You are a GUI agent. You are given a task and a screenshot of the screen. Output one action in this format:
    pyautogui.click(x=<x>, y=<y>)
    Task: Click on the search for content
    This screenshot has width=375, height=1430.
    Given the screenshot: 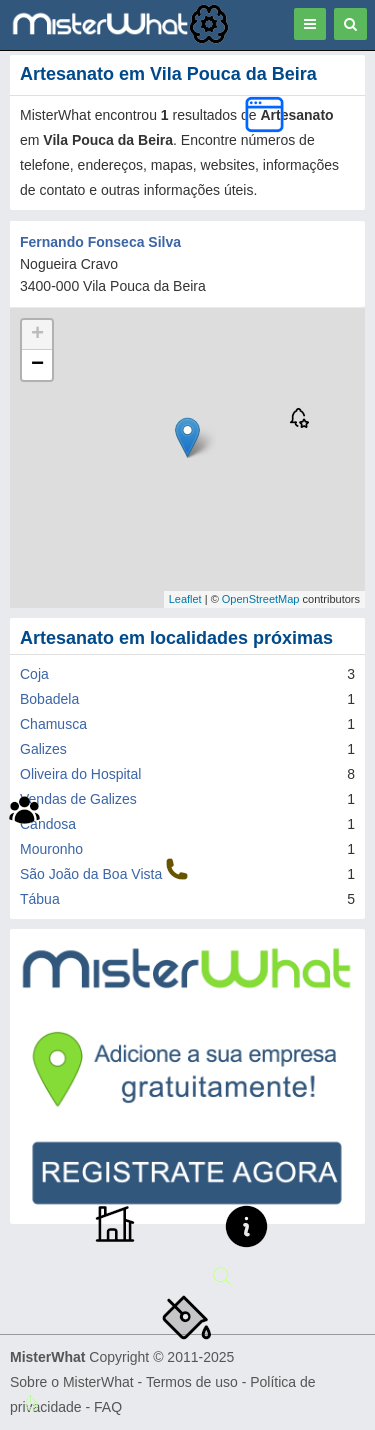 What is the action you would take?
    pyautogui.click(x=222, y=1276)
    